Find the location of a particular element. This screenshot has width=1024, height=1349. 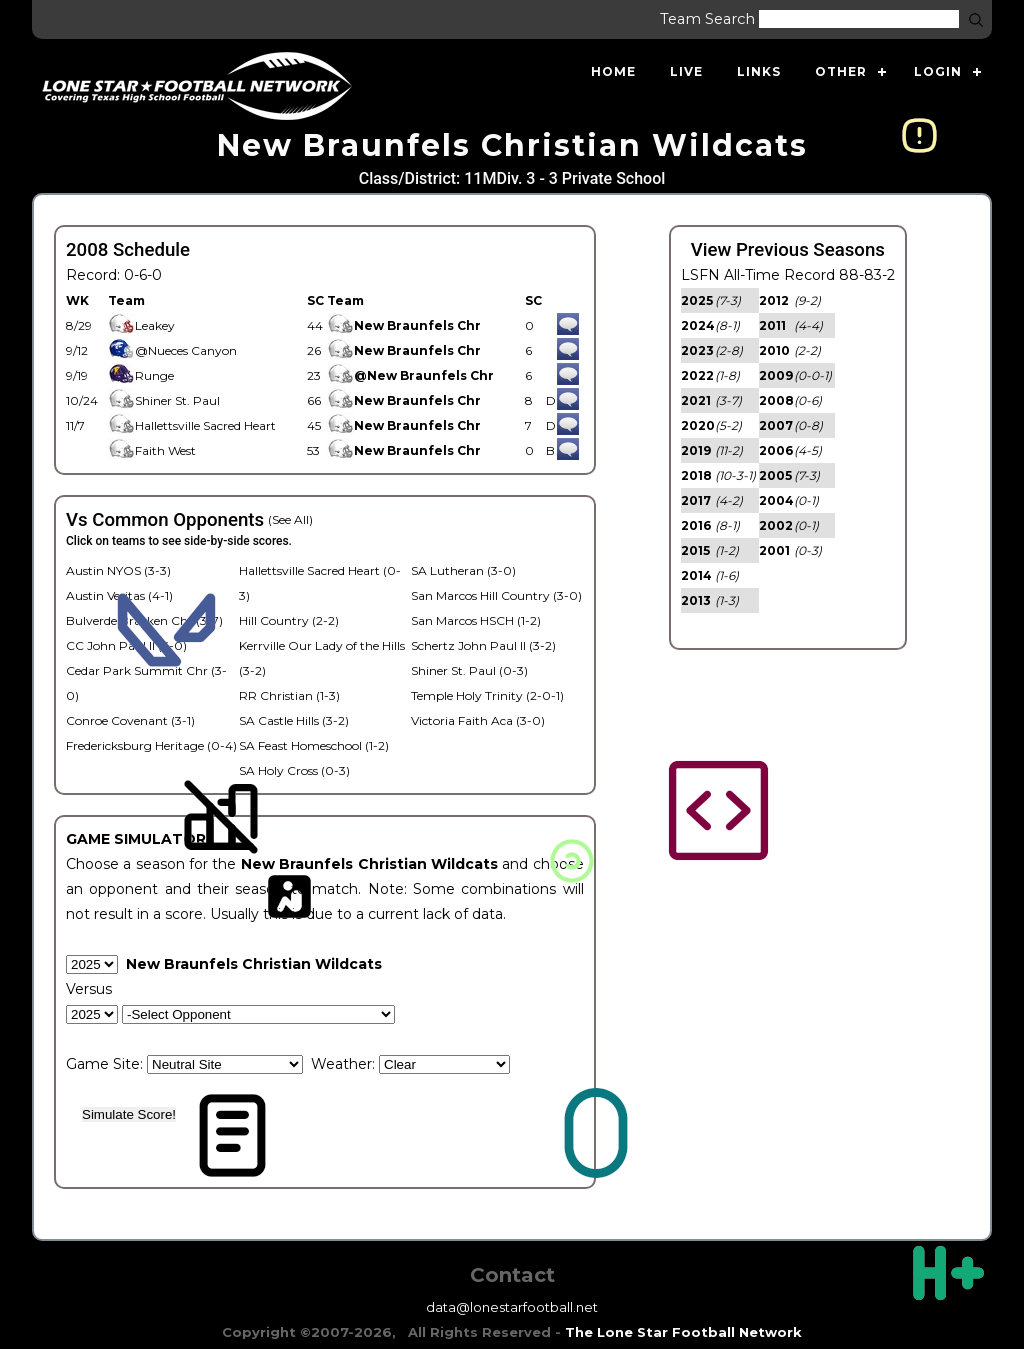

disable chart or analytics view is located at coordinates (221, 817).